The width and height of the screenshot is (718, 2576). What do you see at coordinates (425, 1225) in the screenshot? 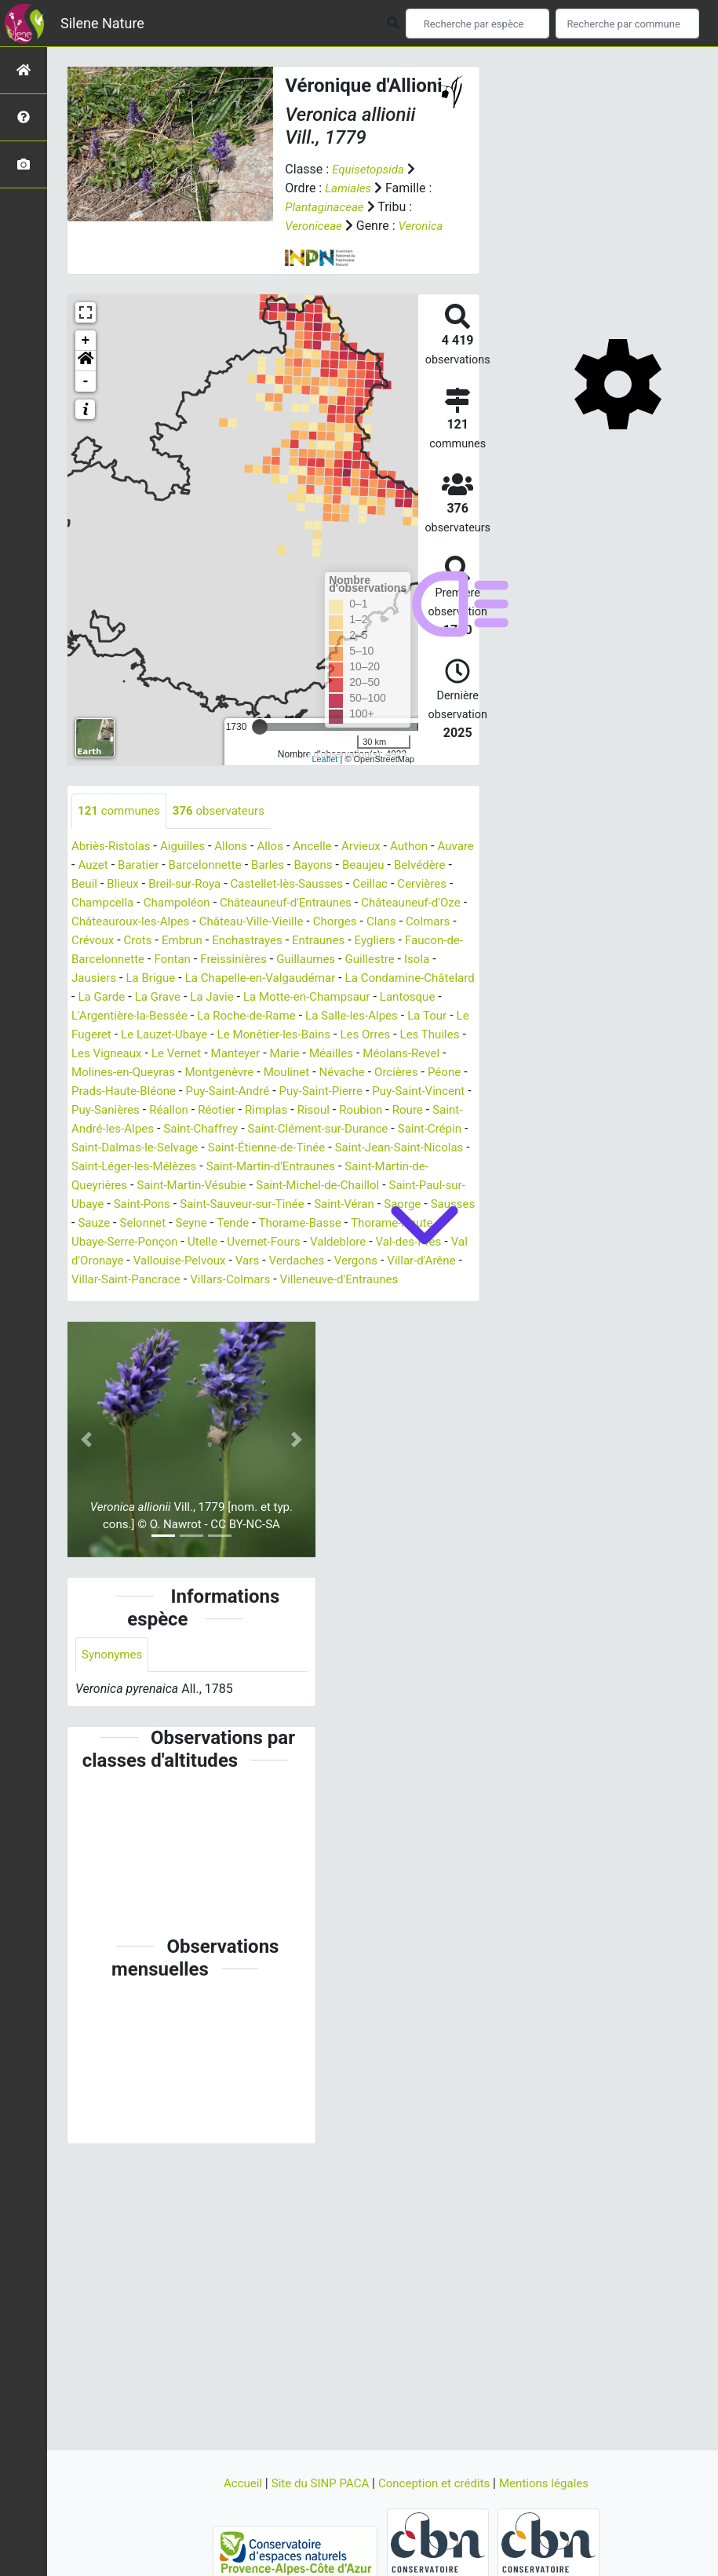
I see `expand a dropdown menu or section` at bounding box center [425, 1225].